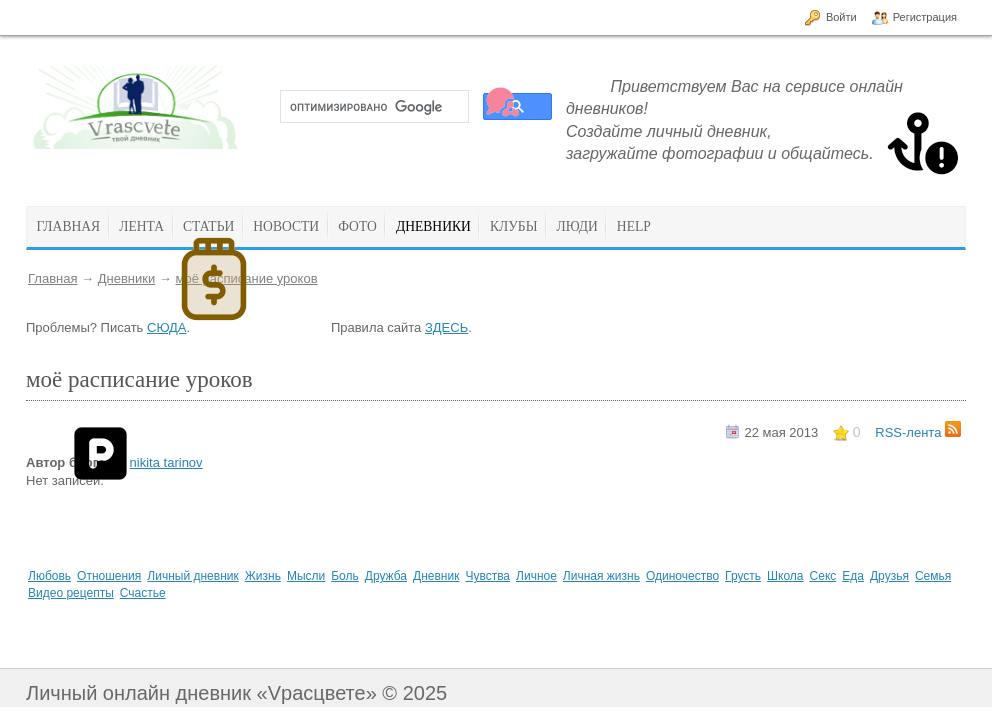 The width and height of the screenshot is (992, 720). What do you see at coordinates (921, 141) in the screenshot?
I see `anchor point warning or error` at bounding box center [921, 141].